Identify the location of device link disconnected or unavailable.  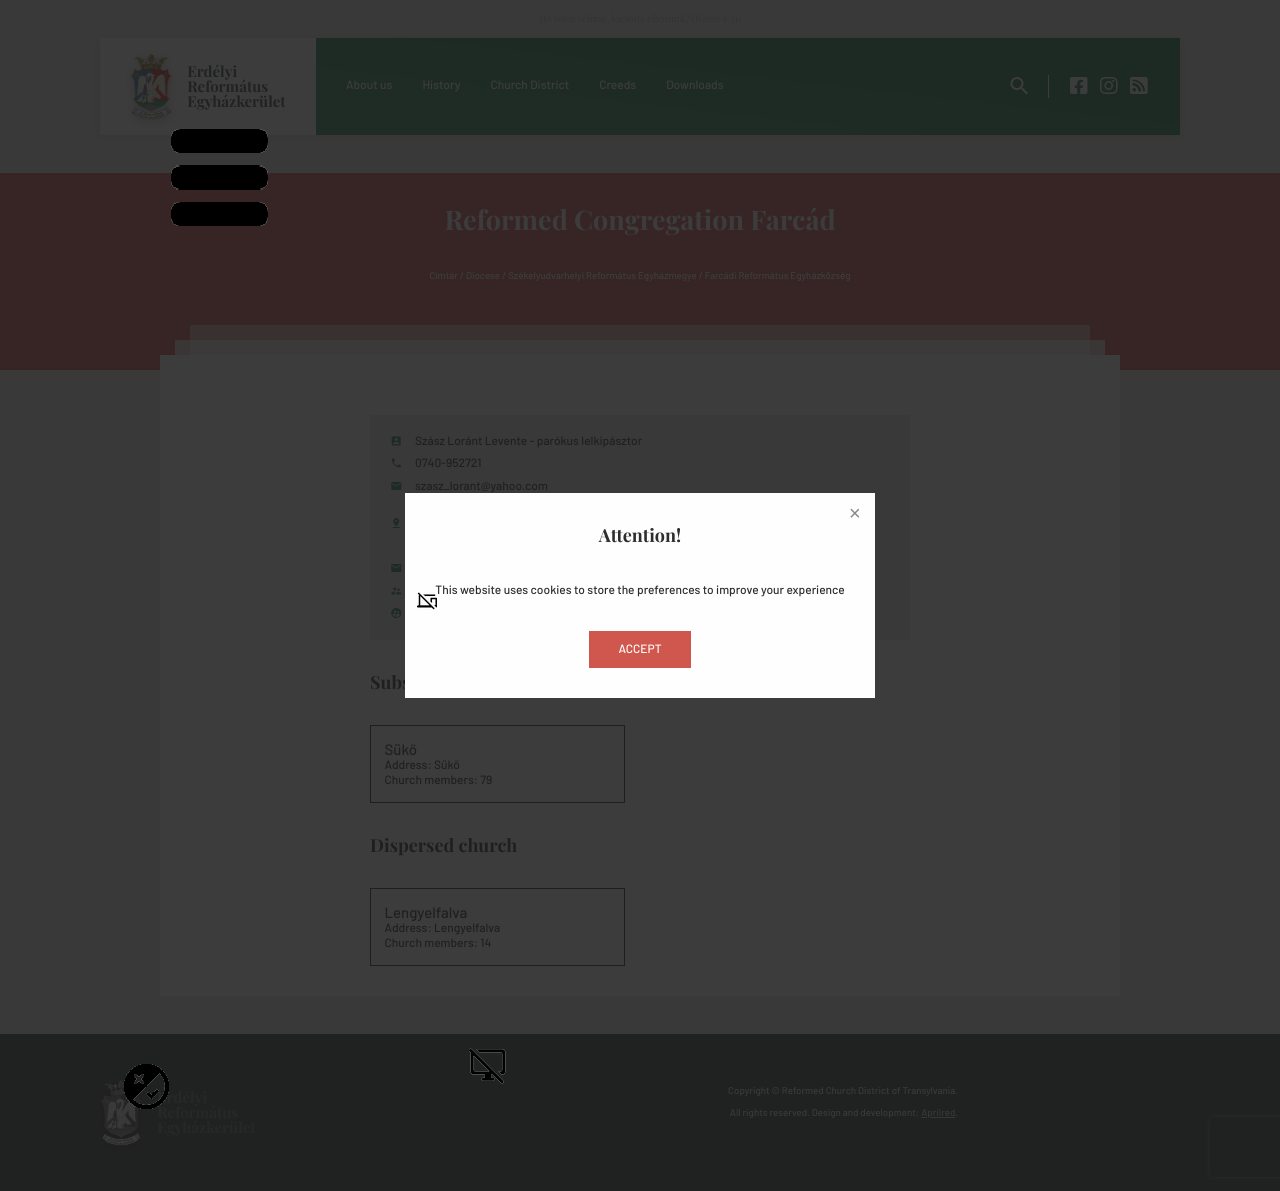
(427, 601).